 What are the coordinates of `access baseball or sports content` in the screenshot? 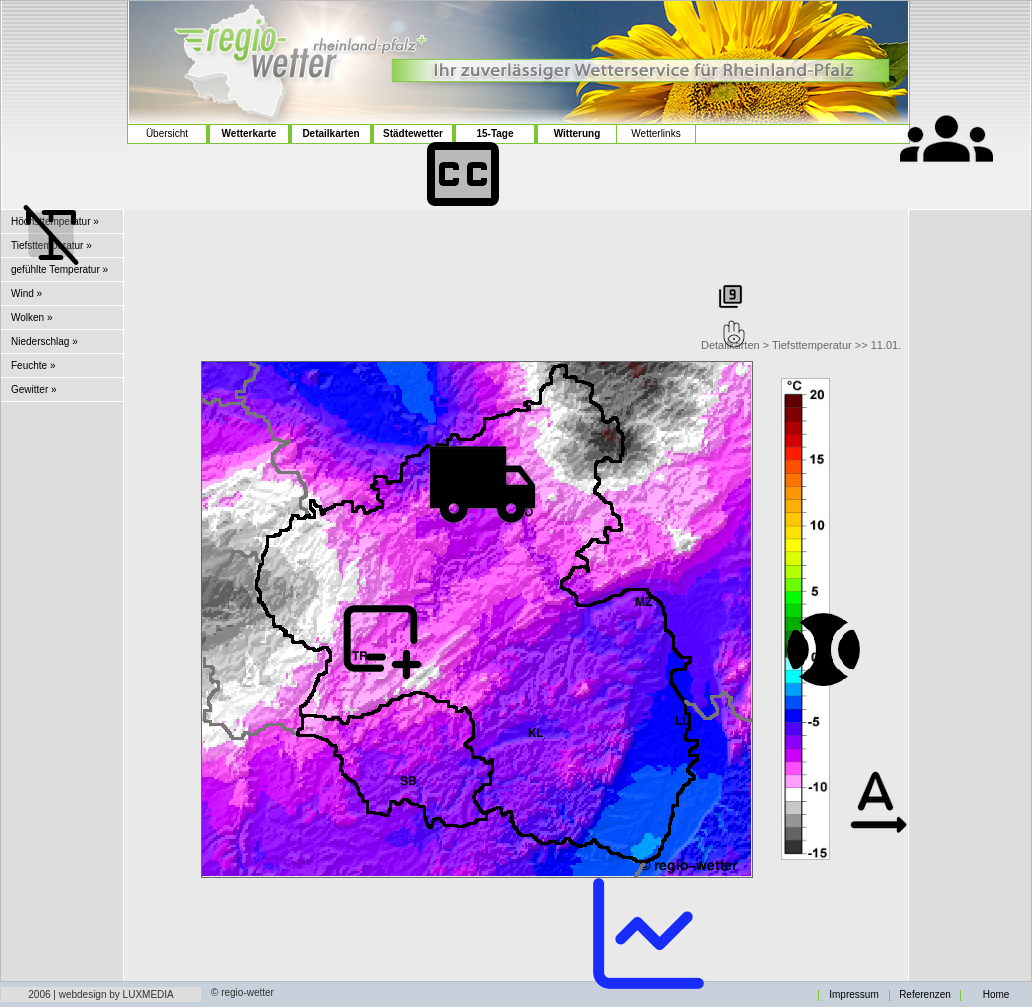 It's located at (823, 649).